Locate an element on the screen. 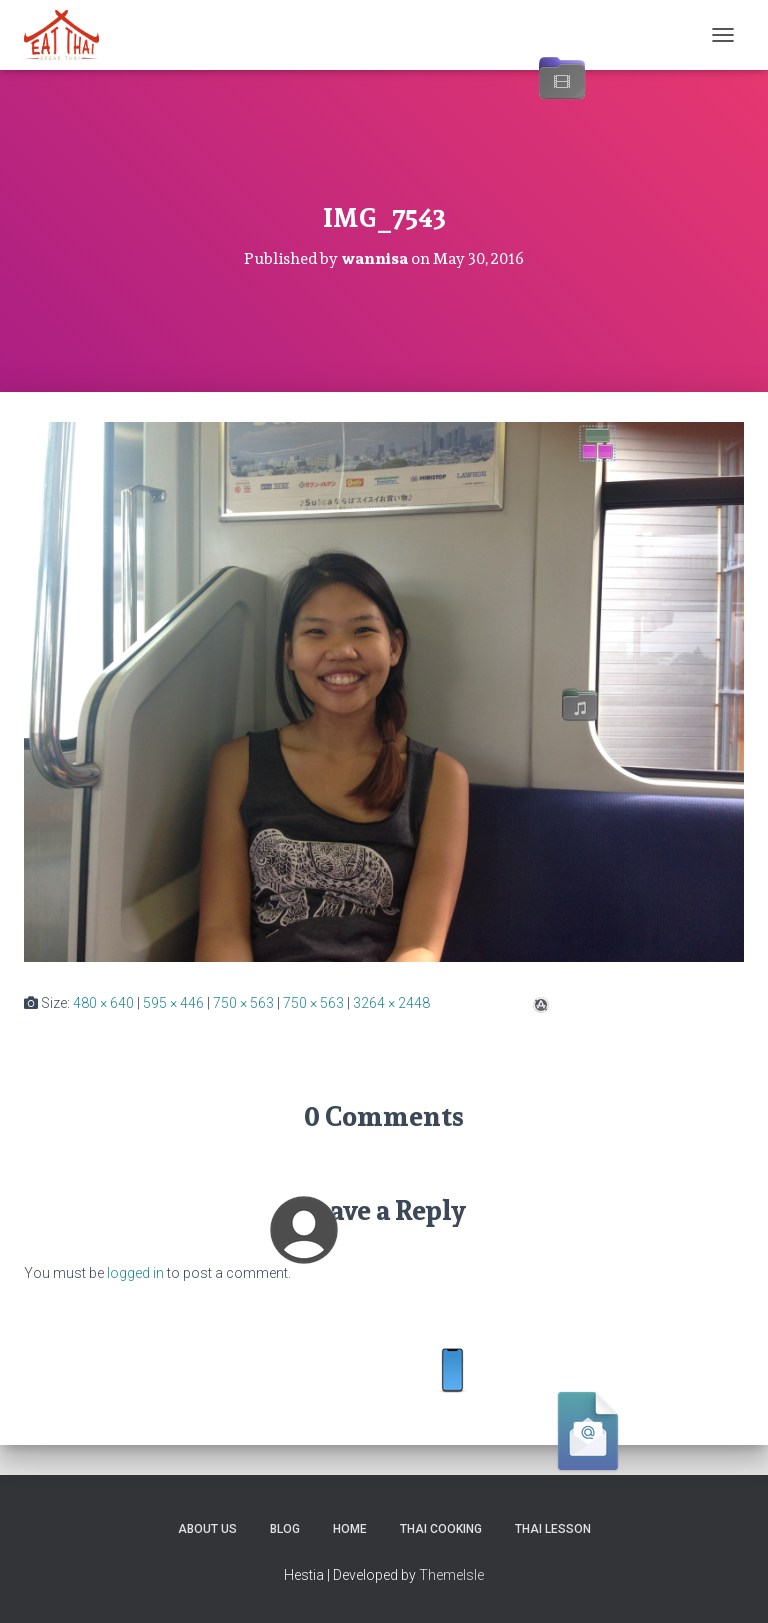  select all items in the current view is located at coordinates (597, 443).